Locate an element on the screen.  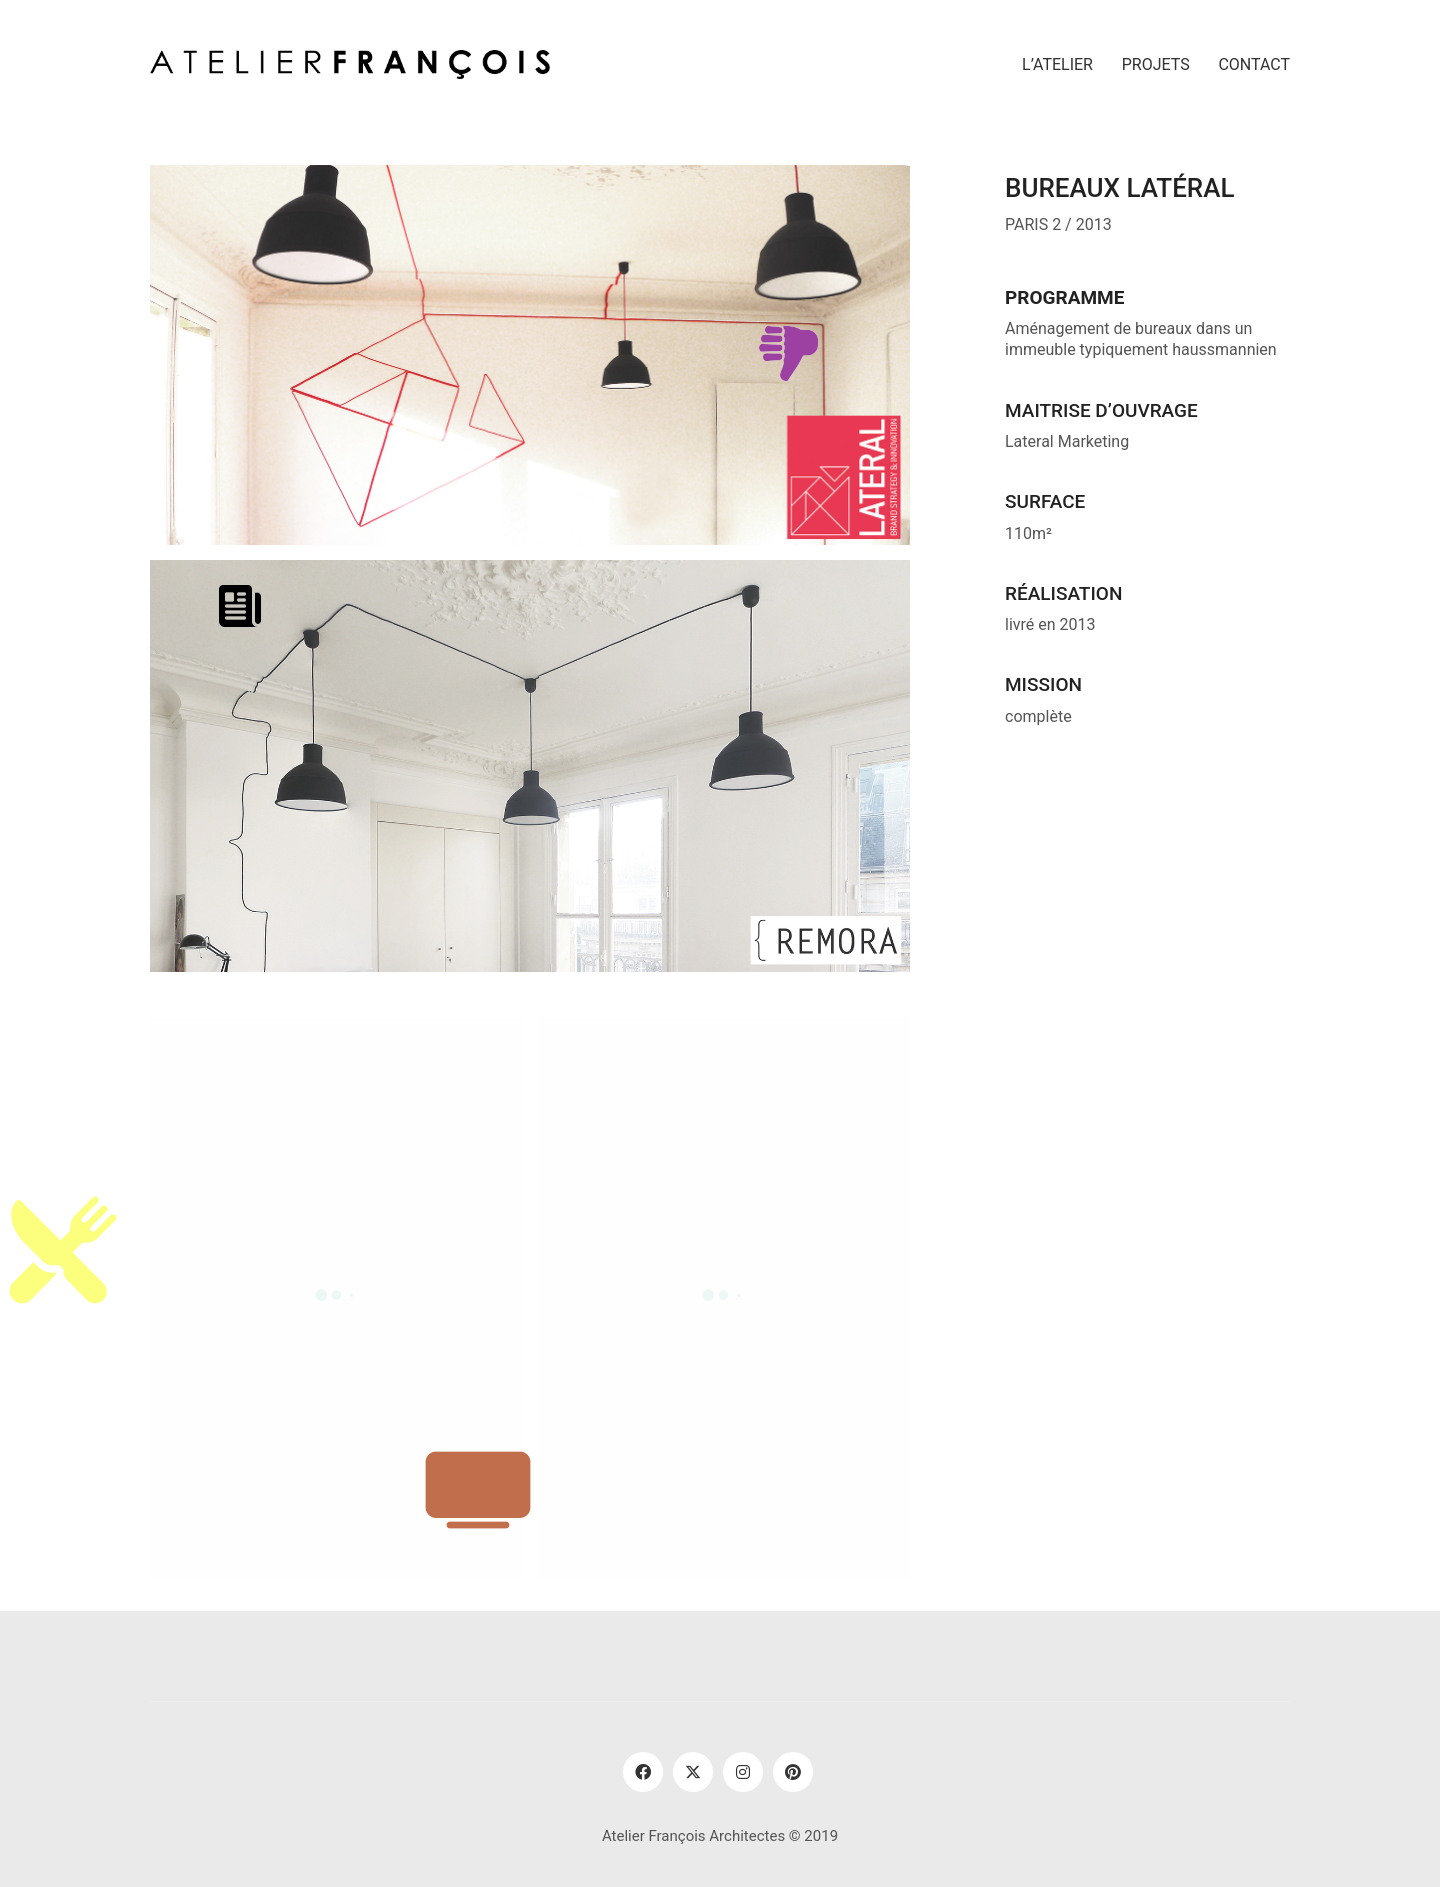
view news or articles is located at coordinates (240, 606).